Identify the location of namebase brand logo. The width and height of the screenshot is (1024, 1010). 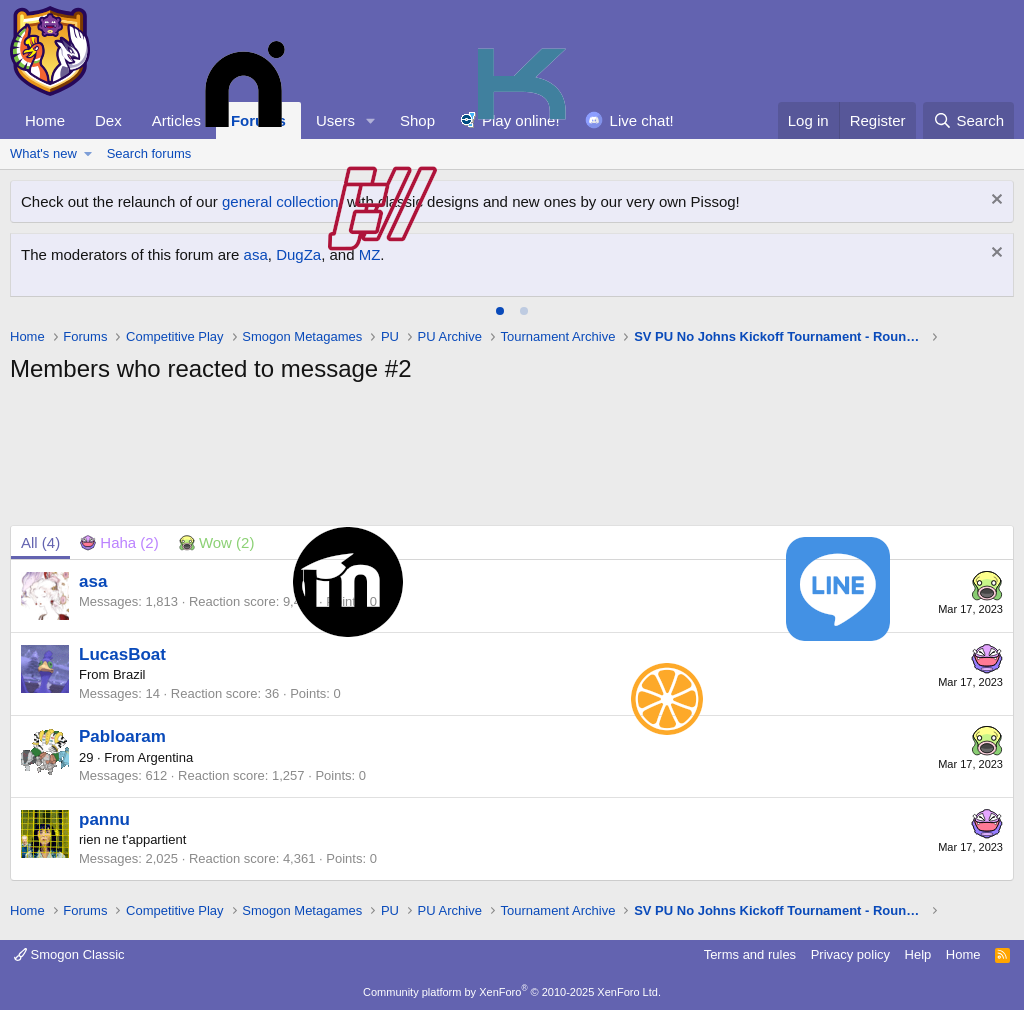
(245, 84).